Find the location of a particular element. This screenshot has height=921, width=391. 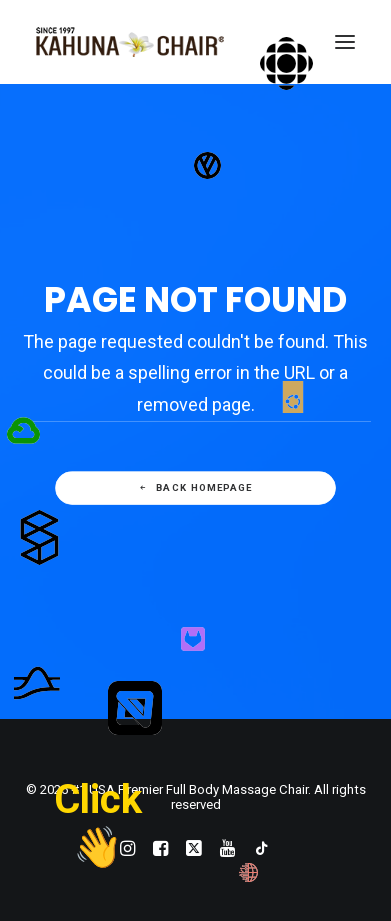

access Google Cloud services is located at coordinates (23, 430).